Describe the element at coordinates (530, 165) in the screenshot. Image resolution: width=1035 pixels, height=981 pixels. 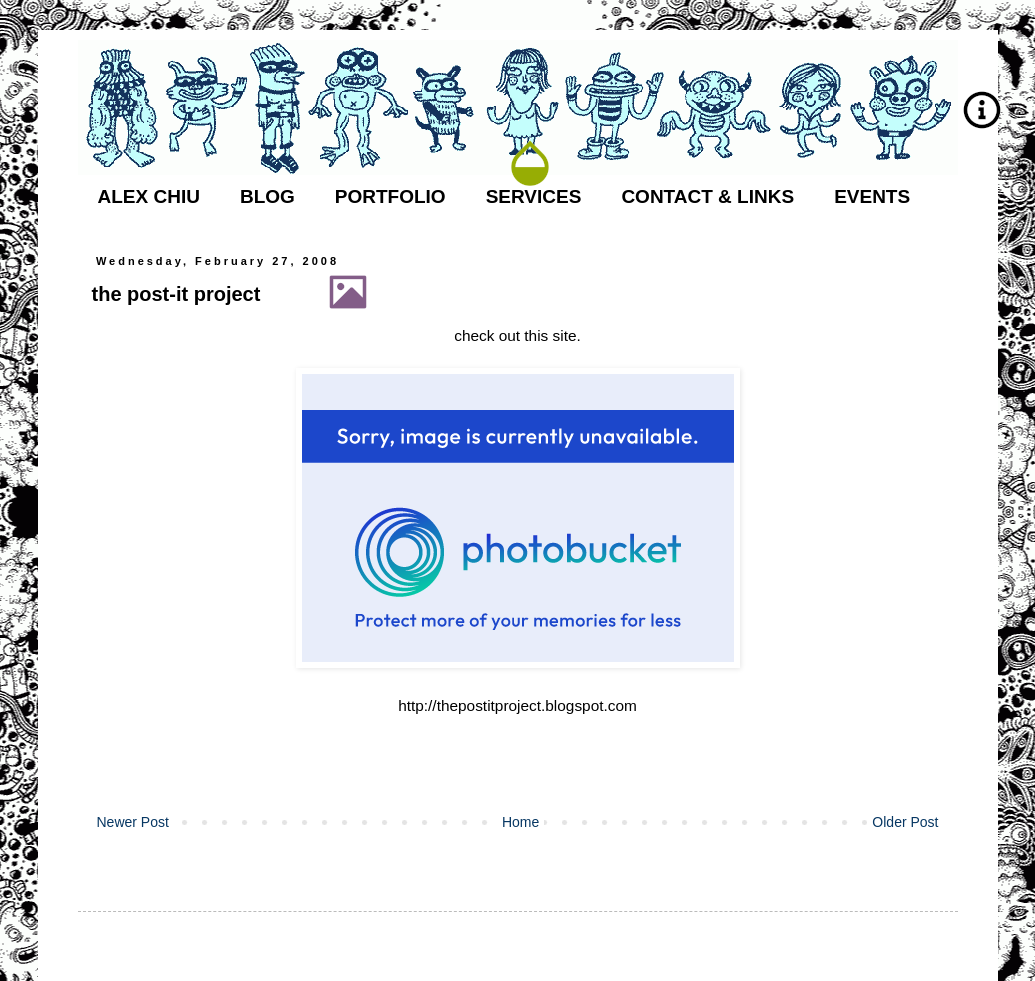
I see `adjust color contrast settings` at that location.